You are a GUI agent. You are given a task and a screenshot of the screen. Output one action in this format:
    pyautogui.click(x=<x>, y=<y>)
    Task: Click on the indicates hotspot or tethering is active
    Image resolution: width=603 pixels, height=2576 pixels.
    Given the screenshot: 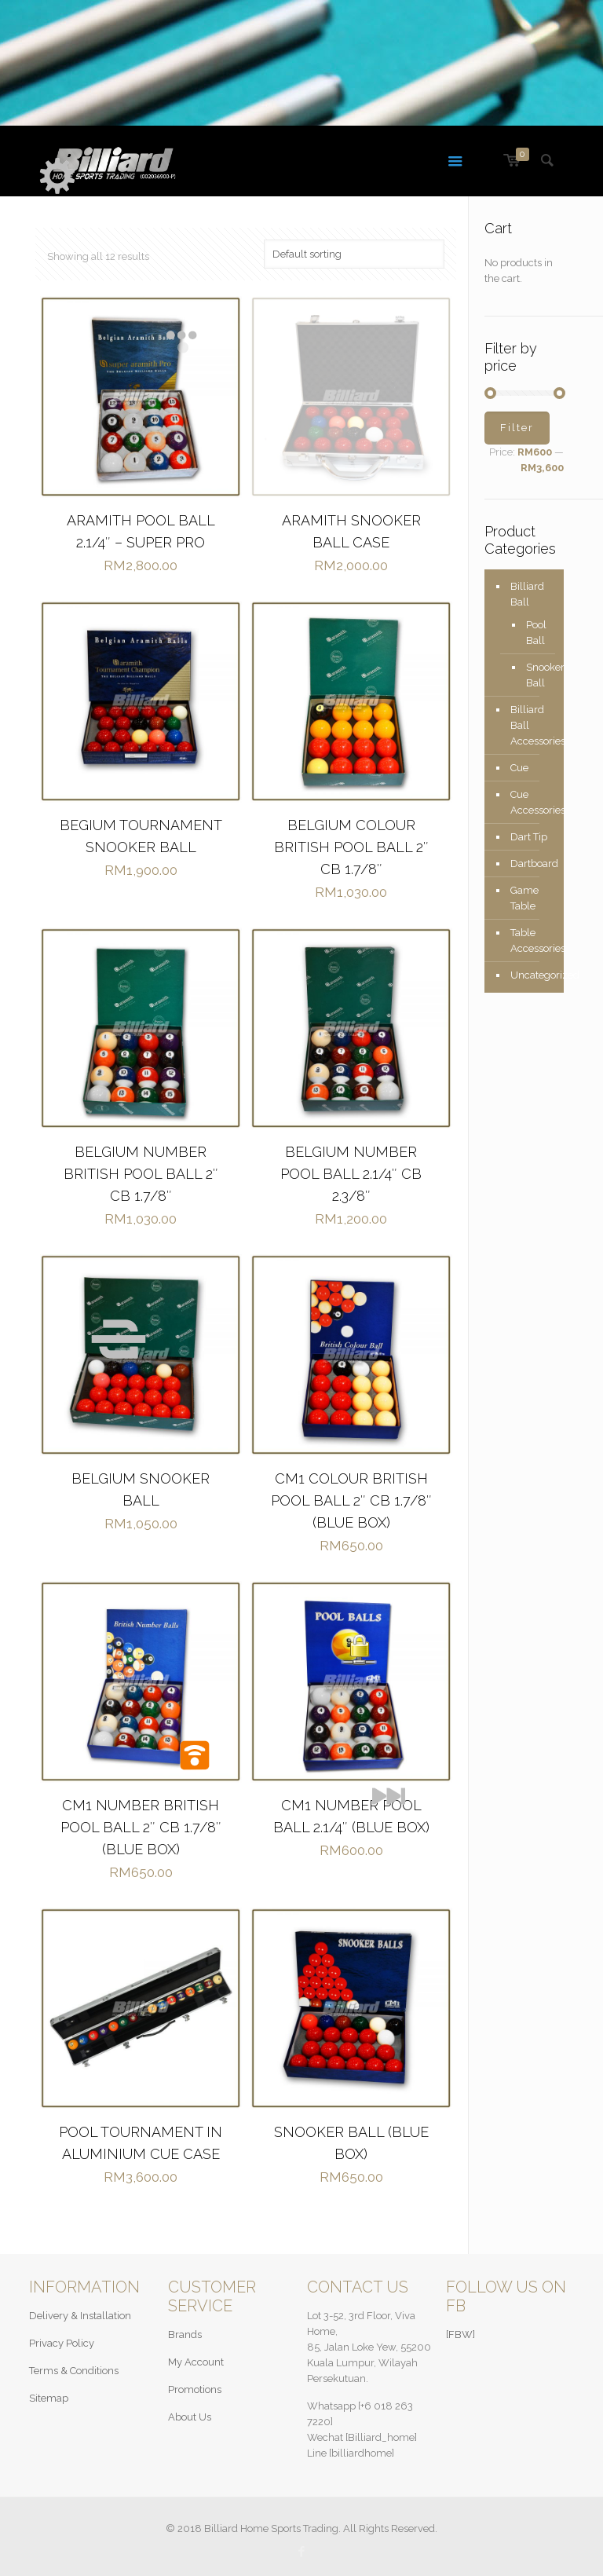 What is the action you would take?
    pyautogui.click(x=195, y=1755)
    